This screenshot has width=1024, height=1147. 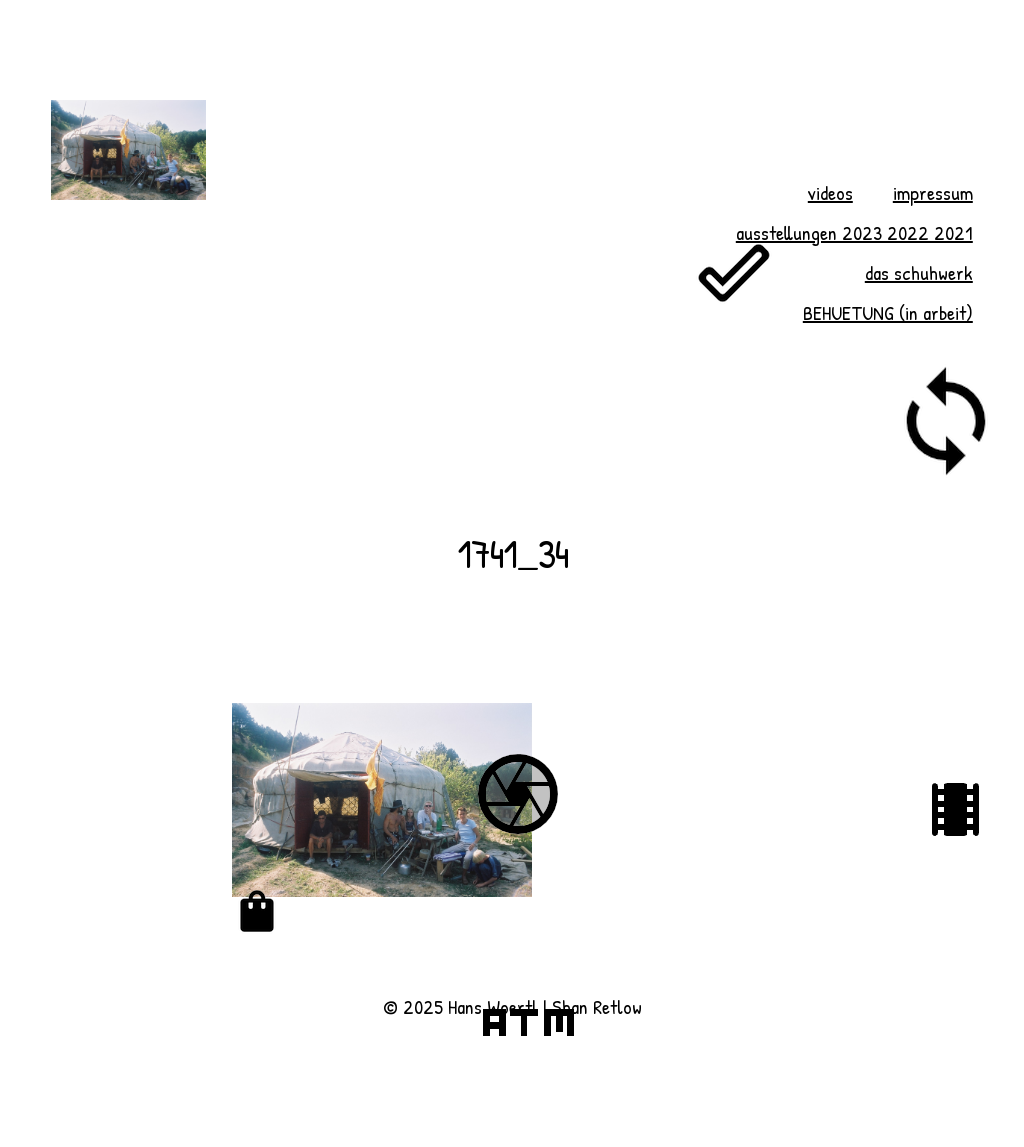 I want to click on view your shopping bag, so click(x=257, y=911).